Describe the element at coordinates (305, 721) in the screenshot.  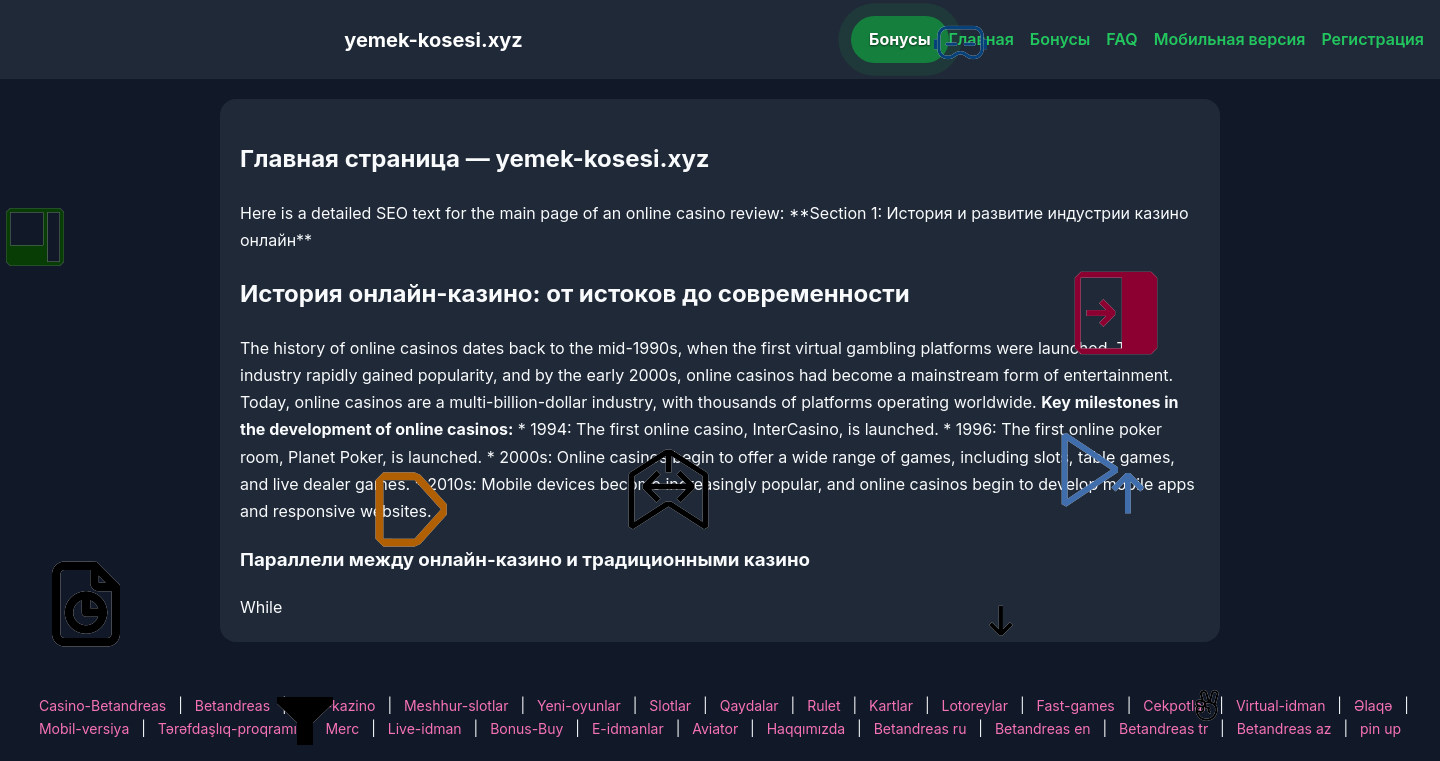
I see `filter list or search results` at that location.